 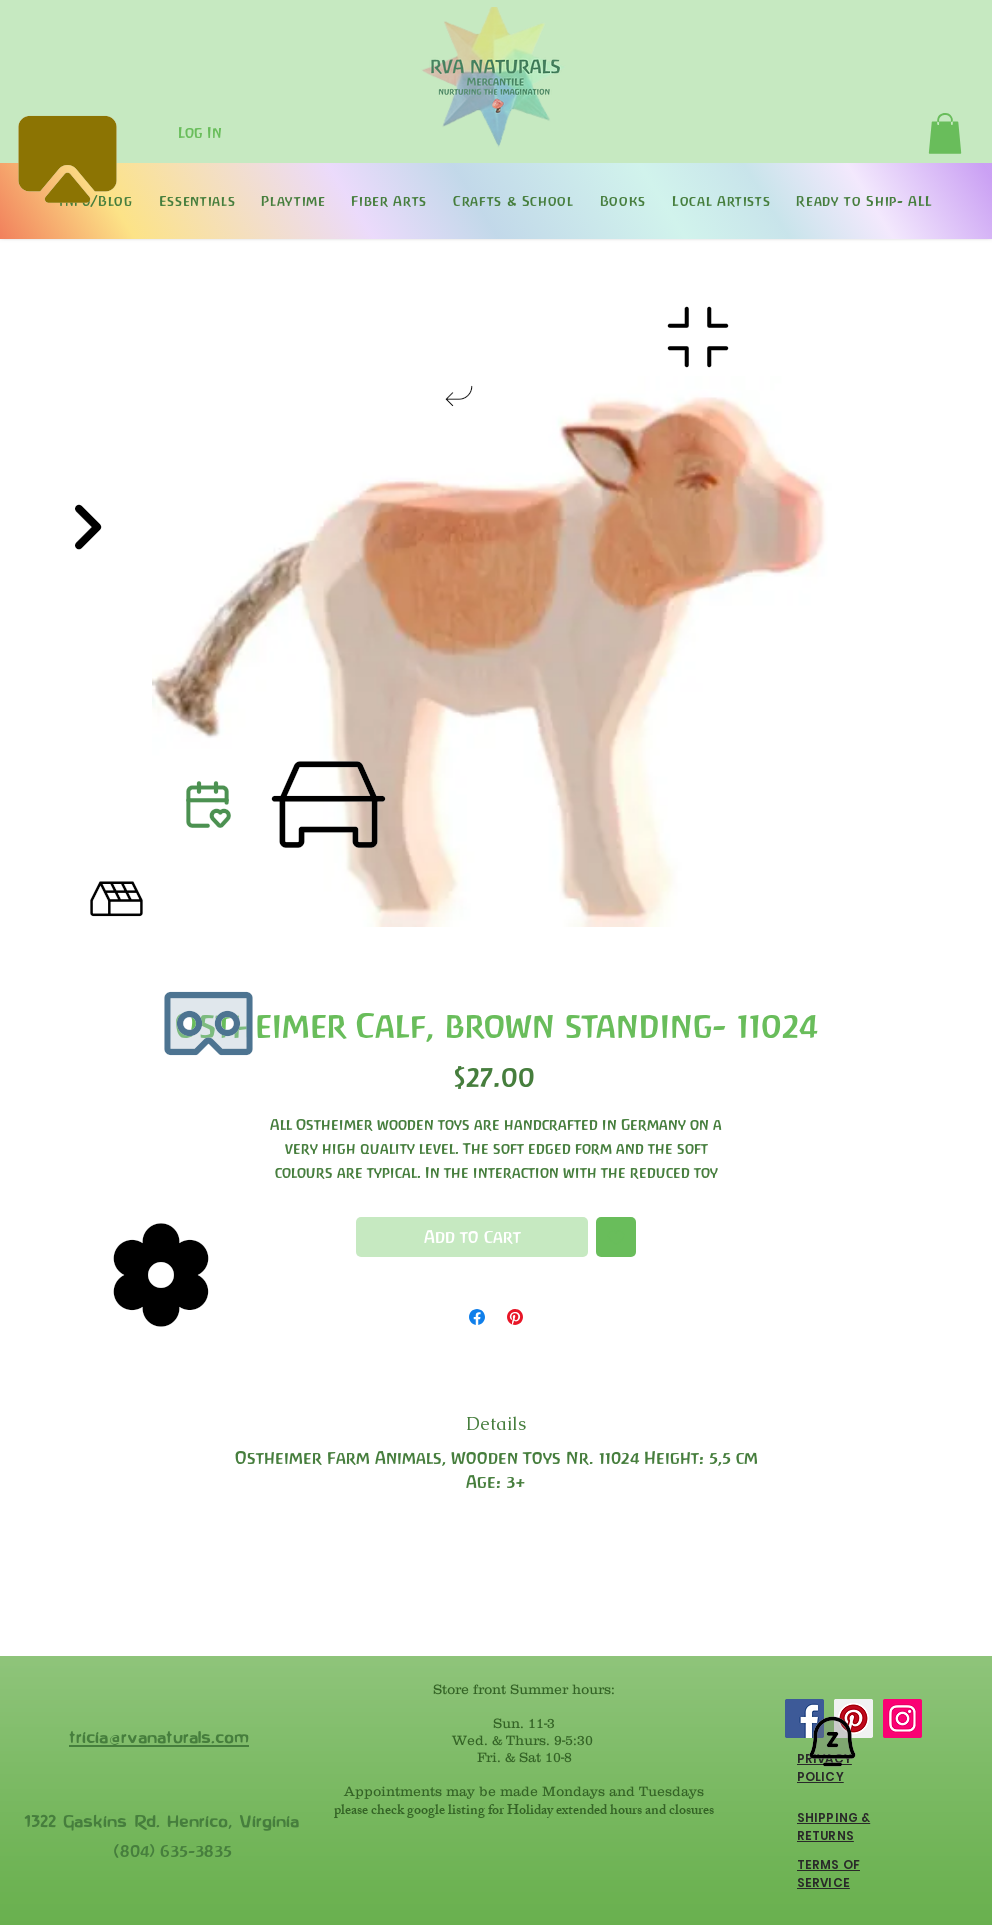 I want to click on reply to a message, so click(x=459, y=396).